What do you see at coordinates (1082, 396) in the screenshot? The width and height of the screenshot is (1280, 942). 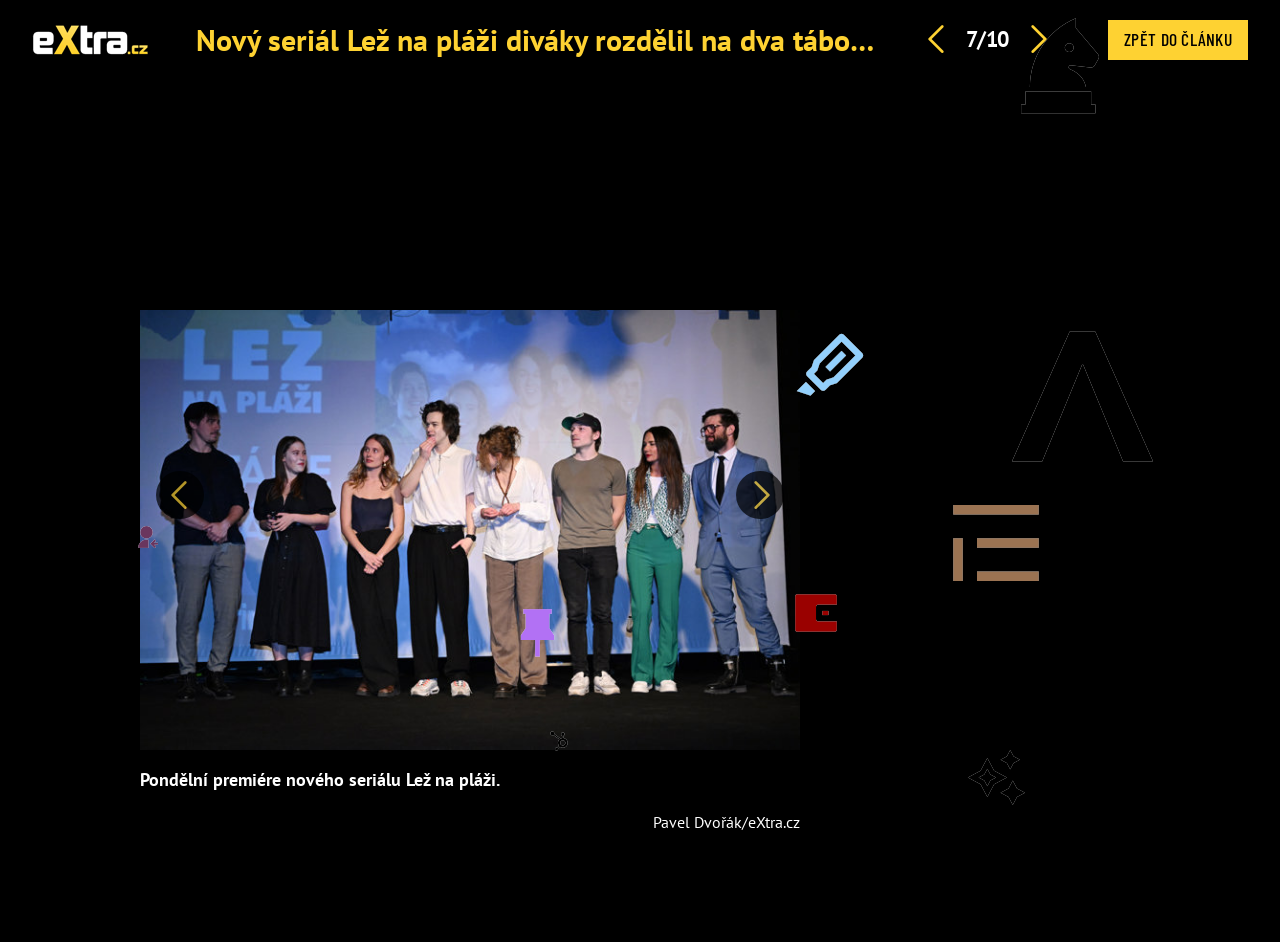 I see `visit teratail programming Q&A community` at bounding box center [1082, 396].